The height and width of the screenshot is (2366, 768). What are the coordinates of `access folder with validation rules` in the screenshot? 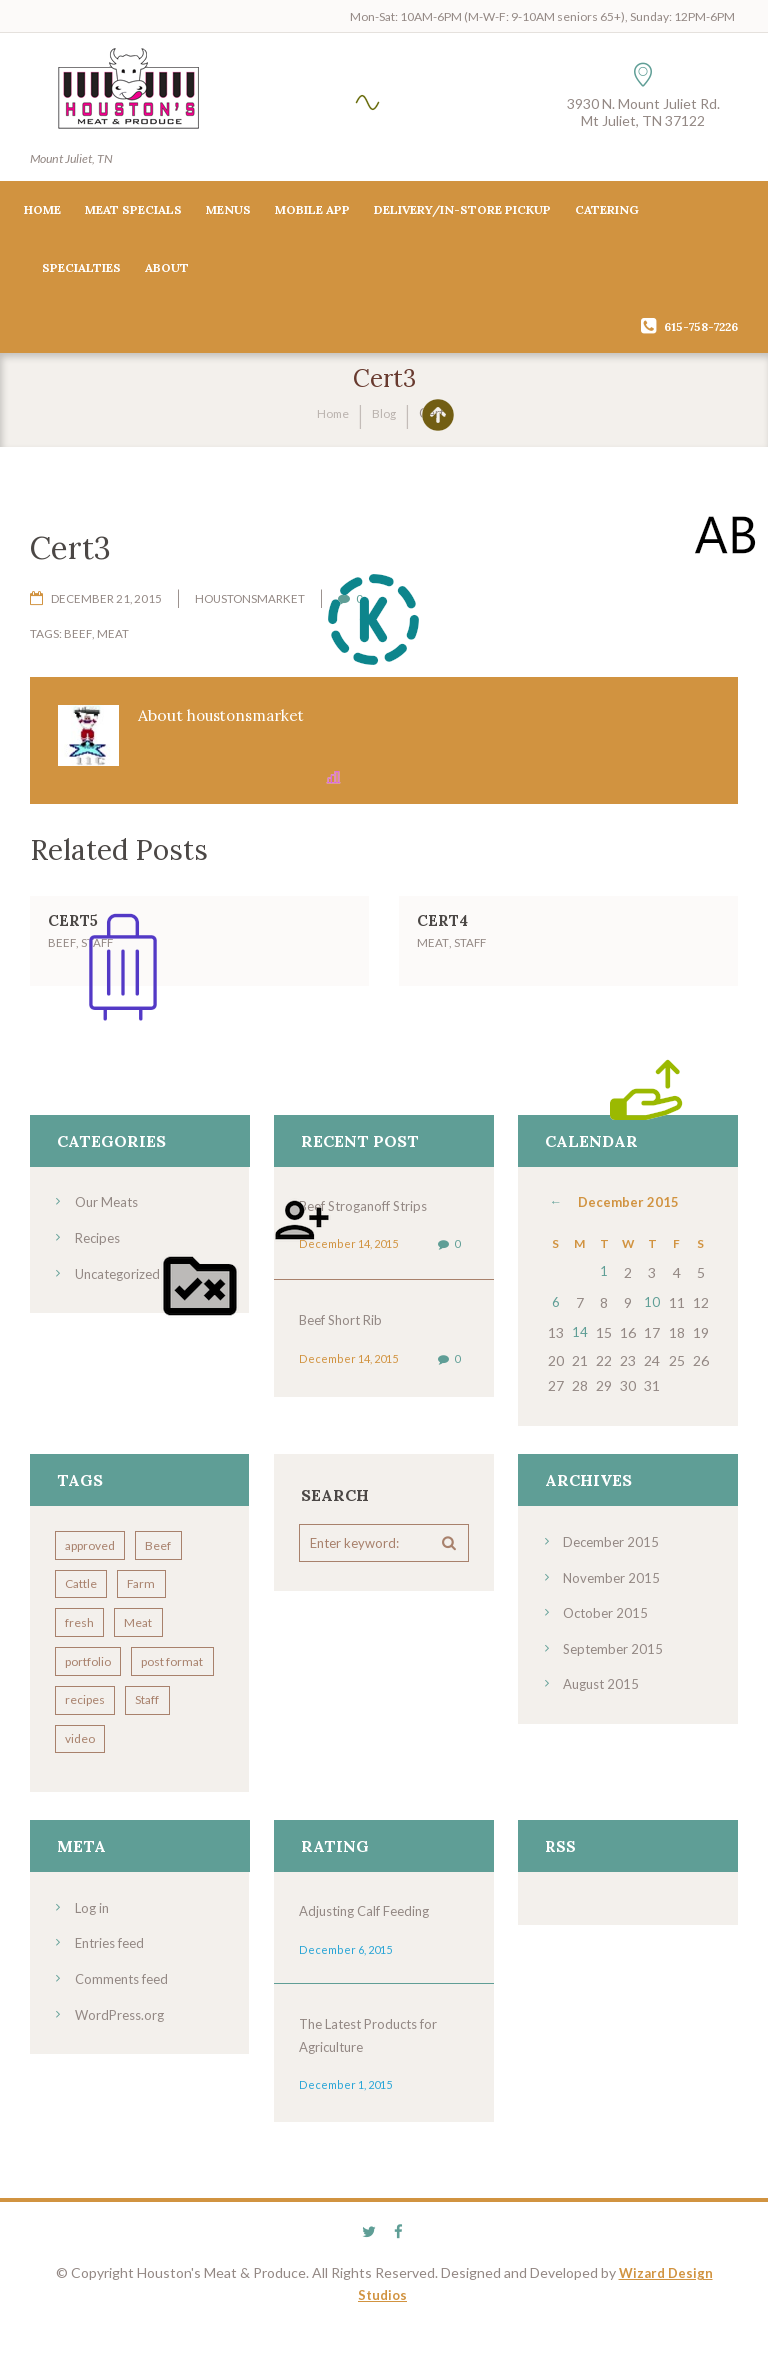 It's located at (200, 1286).